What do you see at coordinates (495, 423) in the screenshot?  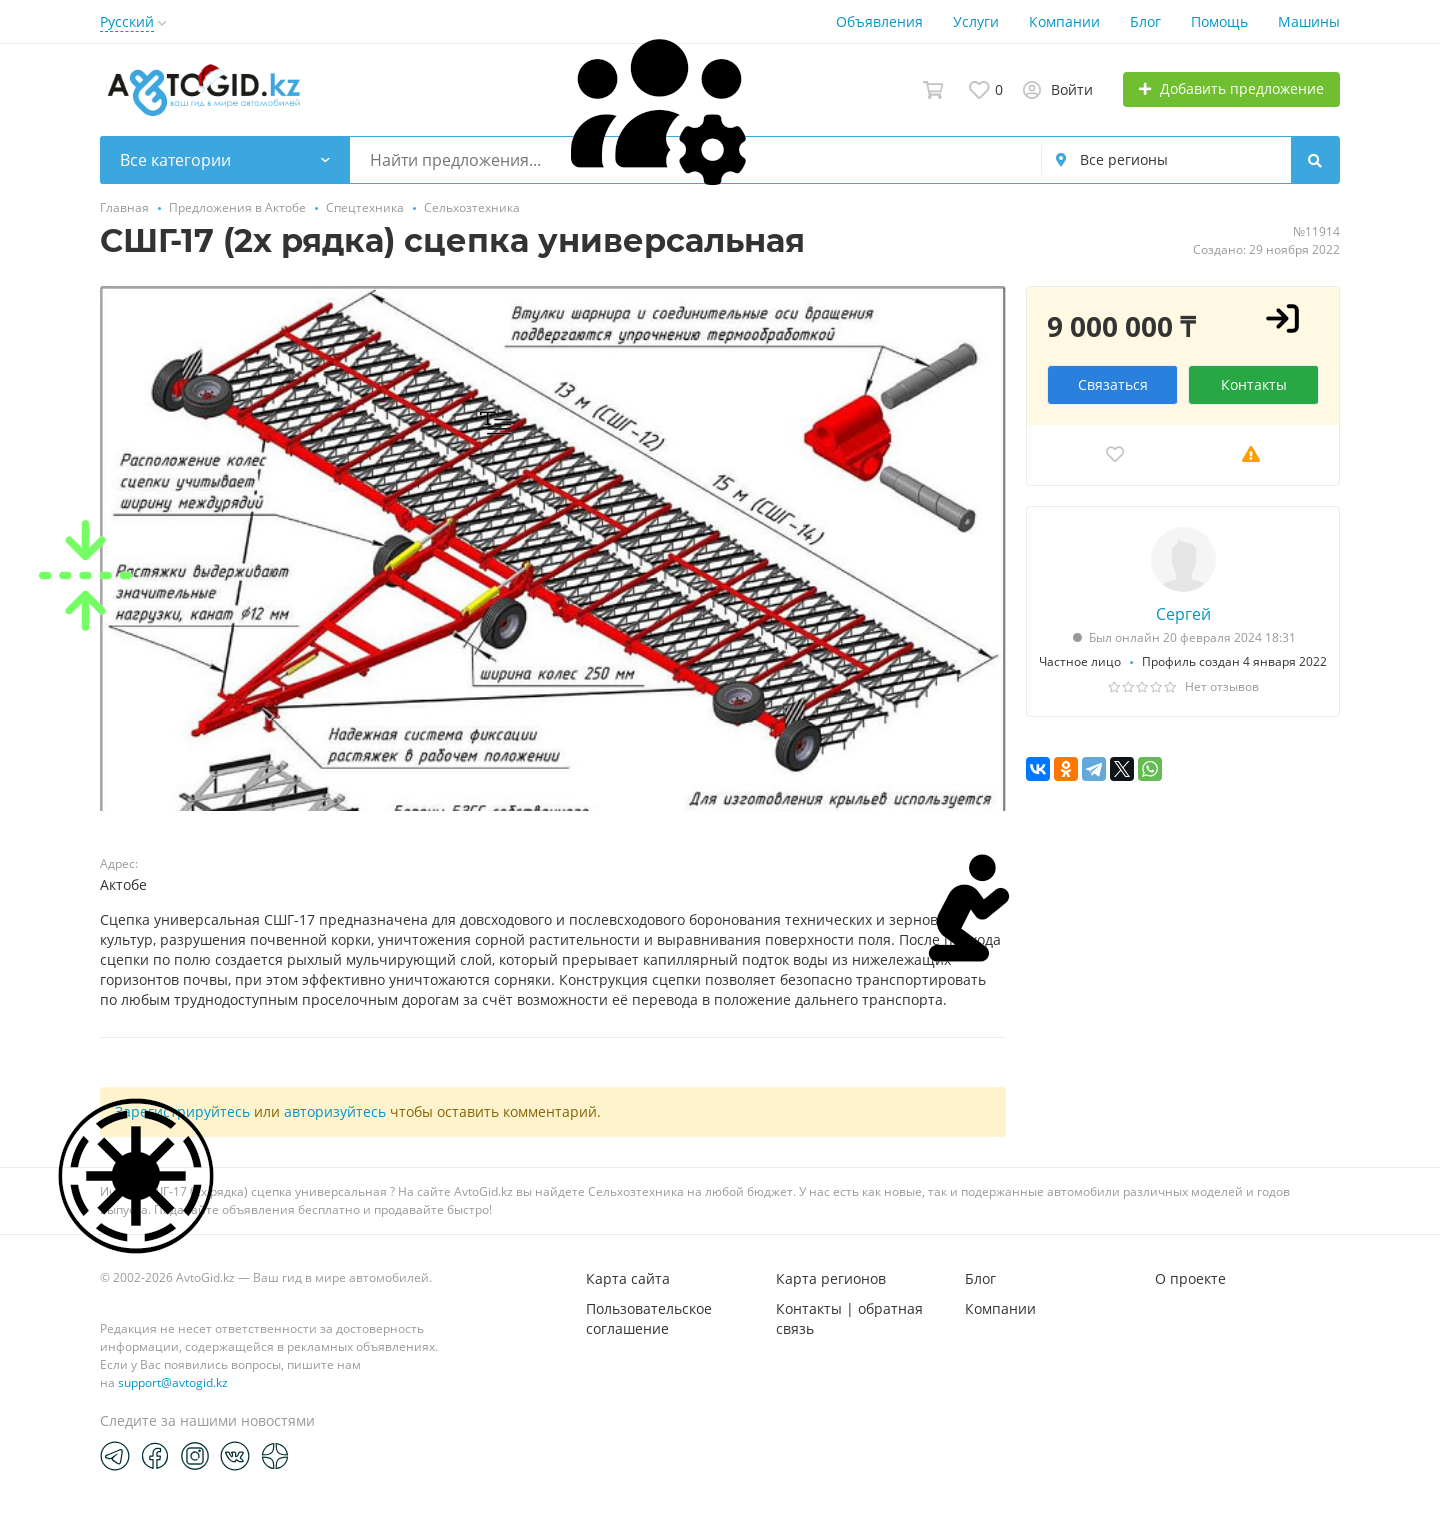 I see `read articles from the new york times` at bounding box center [495, 423].